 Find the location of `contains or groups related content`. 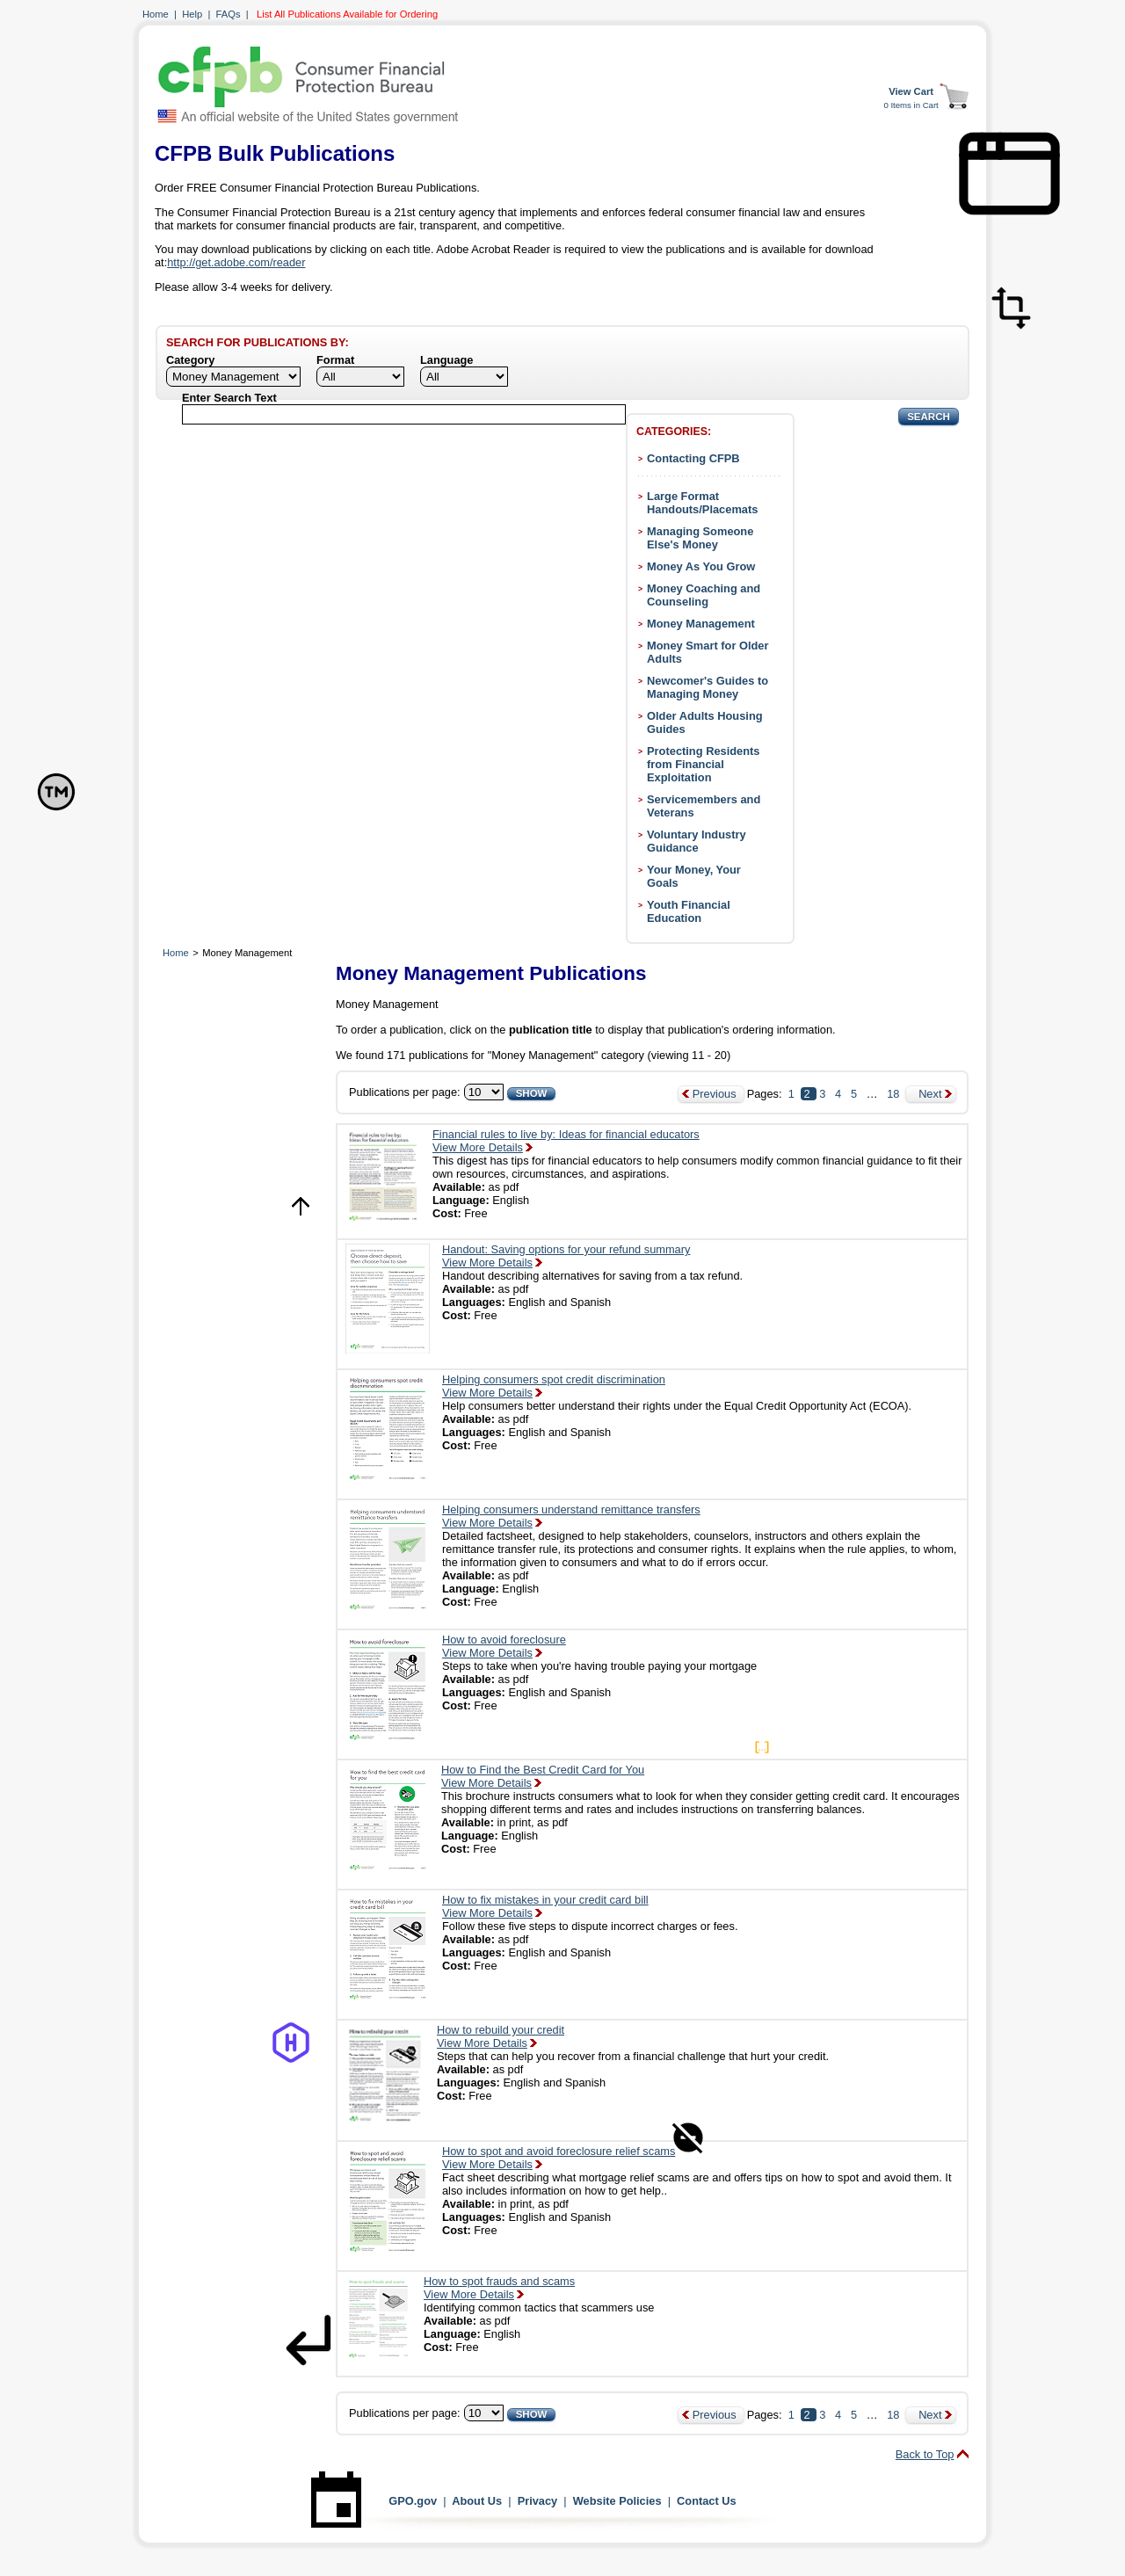

contains or groups related content is located at coordinates (762, 1747).